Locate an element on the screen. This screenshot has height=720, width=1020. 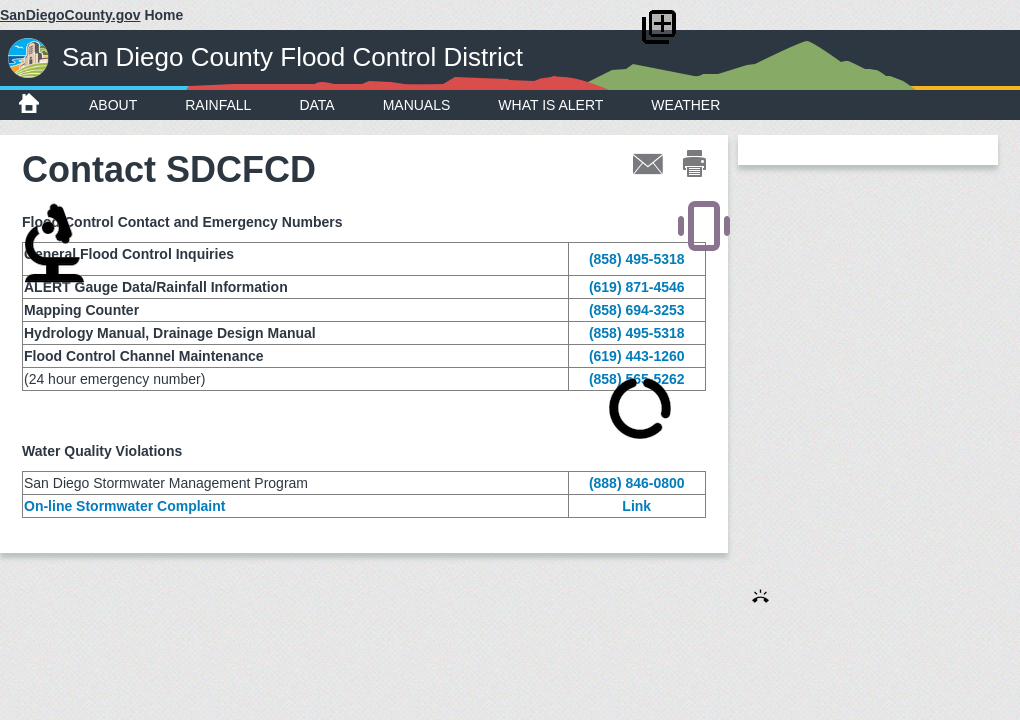
view data usage statistics is located at coordinates (640, 408).